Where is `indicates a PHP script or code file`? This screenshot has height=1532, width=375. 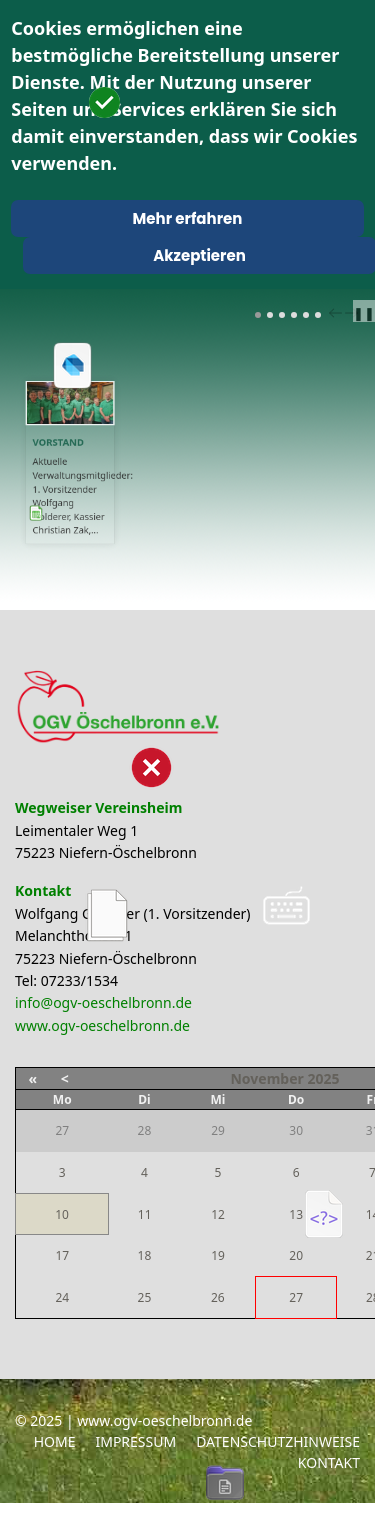 indicates a PHP script or code file is located at coordinates (324, 1214).